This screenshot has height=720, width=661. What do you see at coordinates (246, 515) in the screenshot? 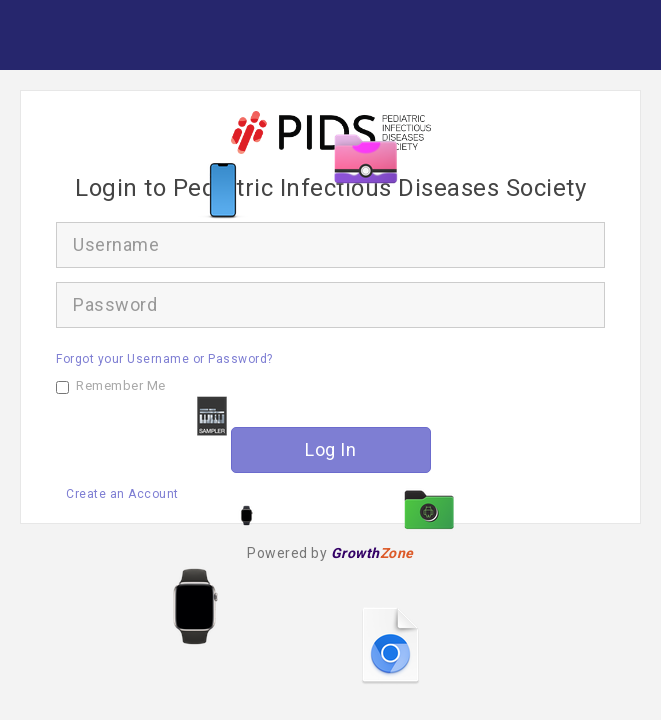
I see `apple watch series 7 device icon` at bounding box center [246, 515].